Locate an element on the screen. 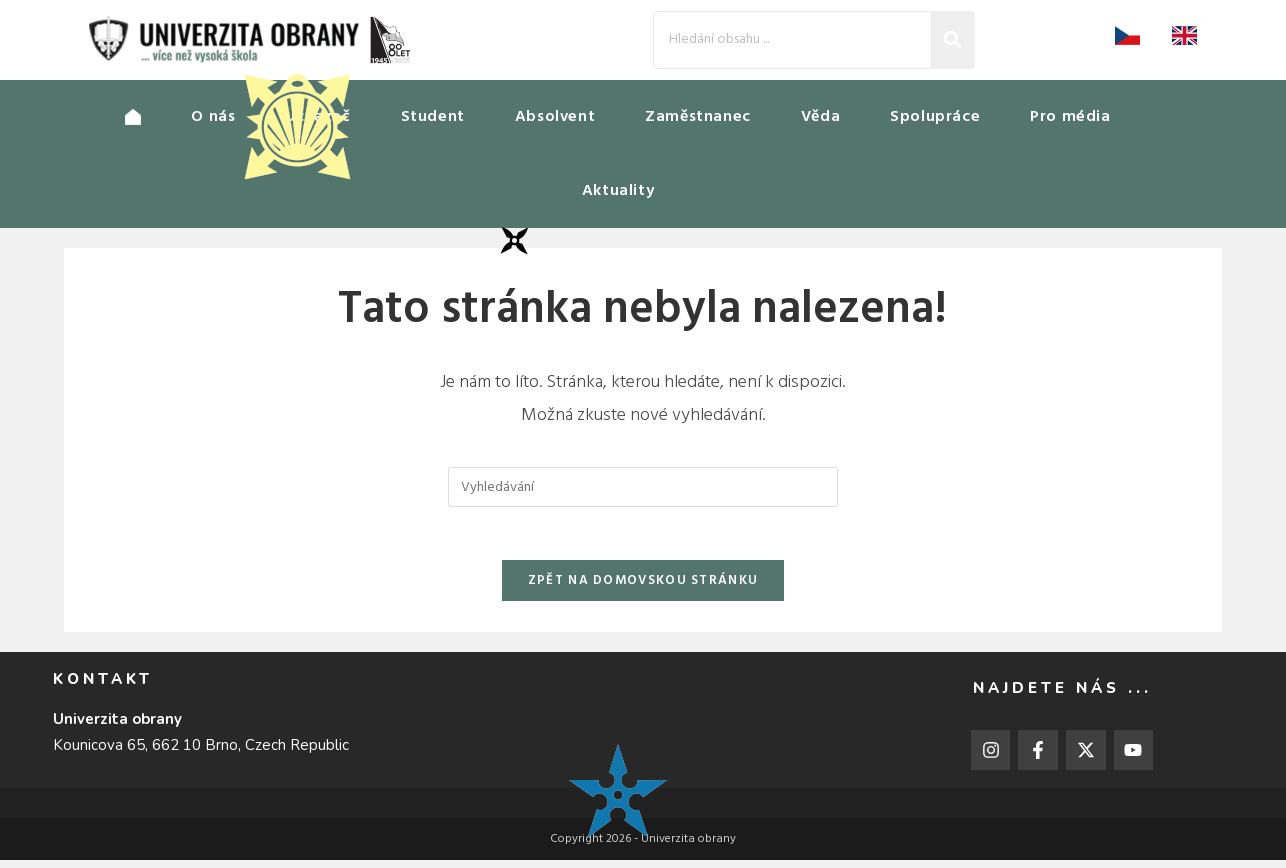 This screenshot has width=1286, height=868. ninja or stealth game mode is located at coordinates (618, 791).